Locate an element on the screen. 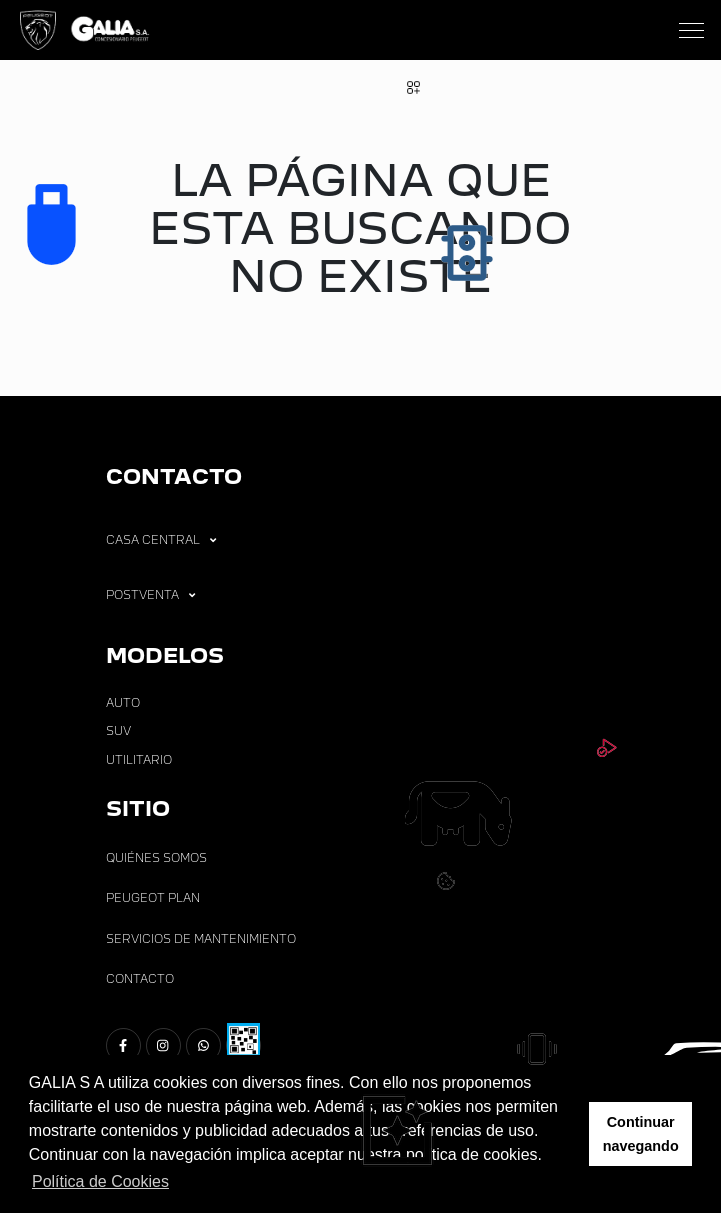  traffic light or signal indicator is located at coordinates (467, 253).